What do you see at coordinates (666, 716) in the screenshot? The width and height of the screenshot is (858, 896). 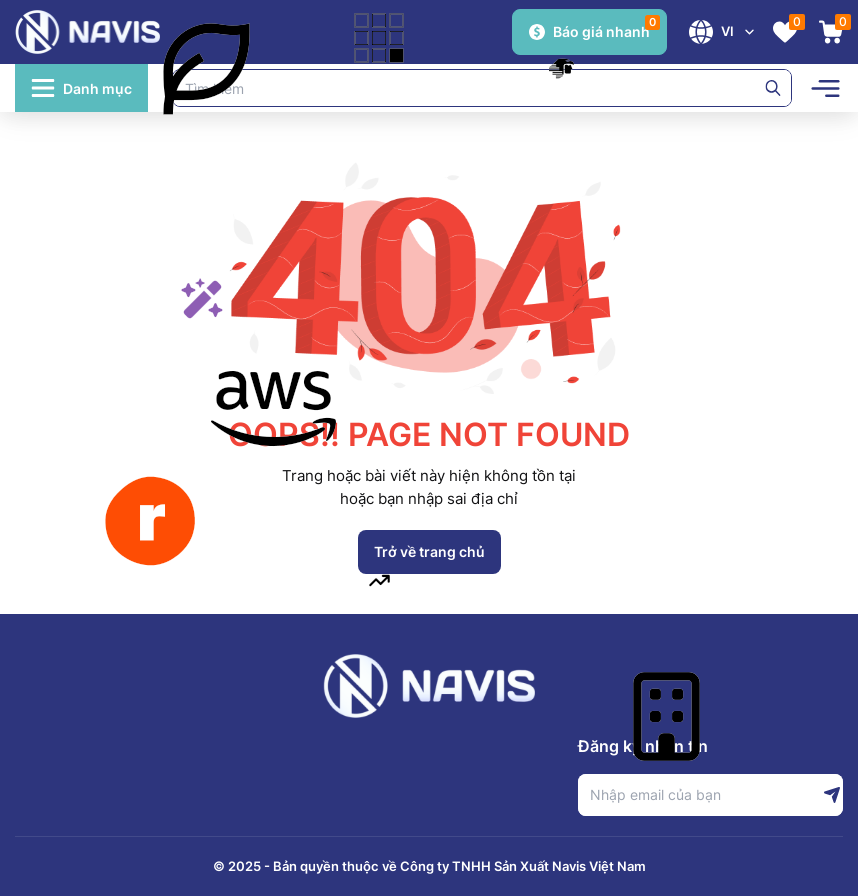 I see `view building or office location` at bounding box center [666, 716].